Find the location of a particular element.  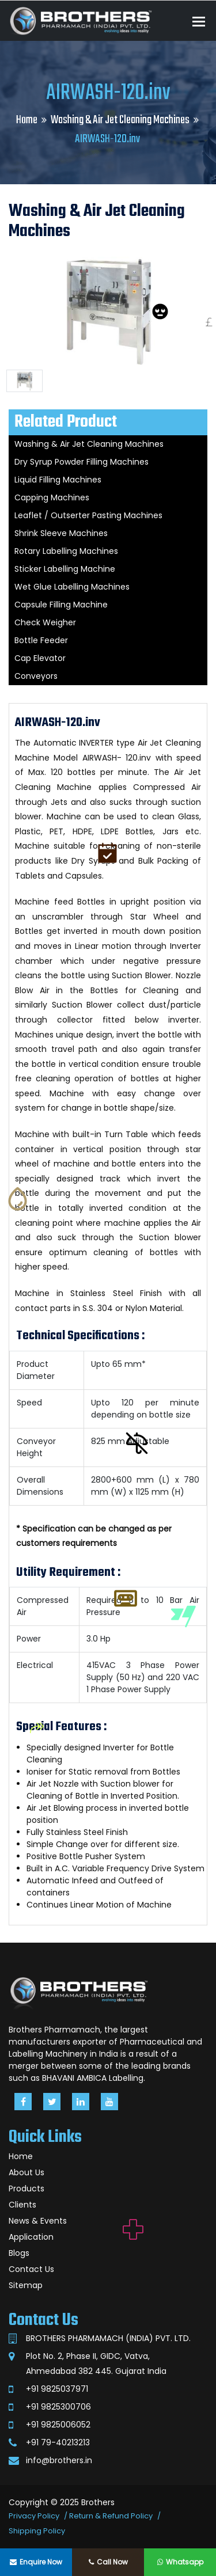

forward or share content to another destination is located at coordinates (37, 1728).